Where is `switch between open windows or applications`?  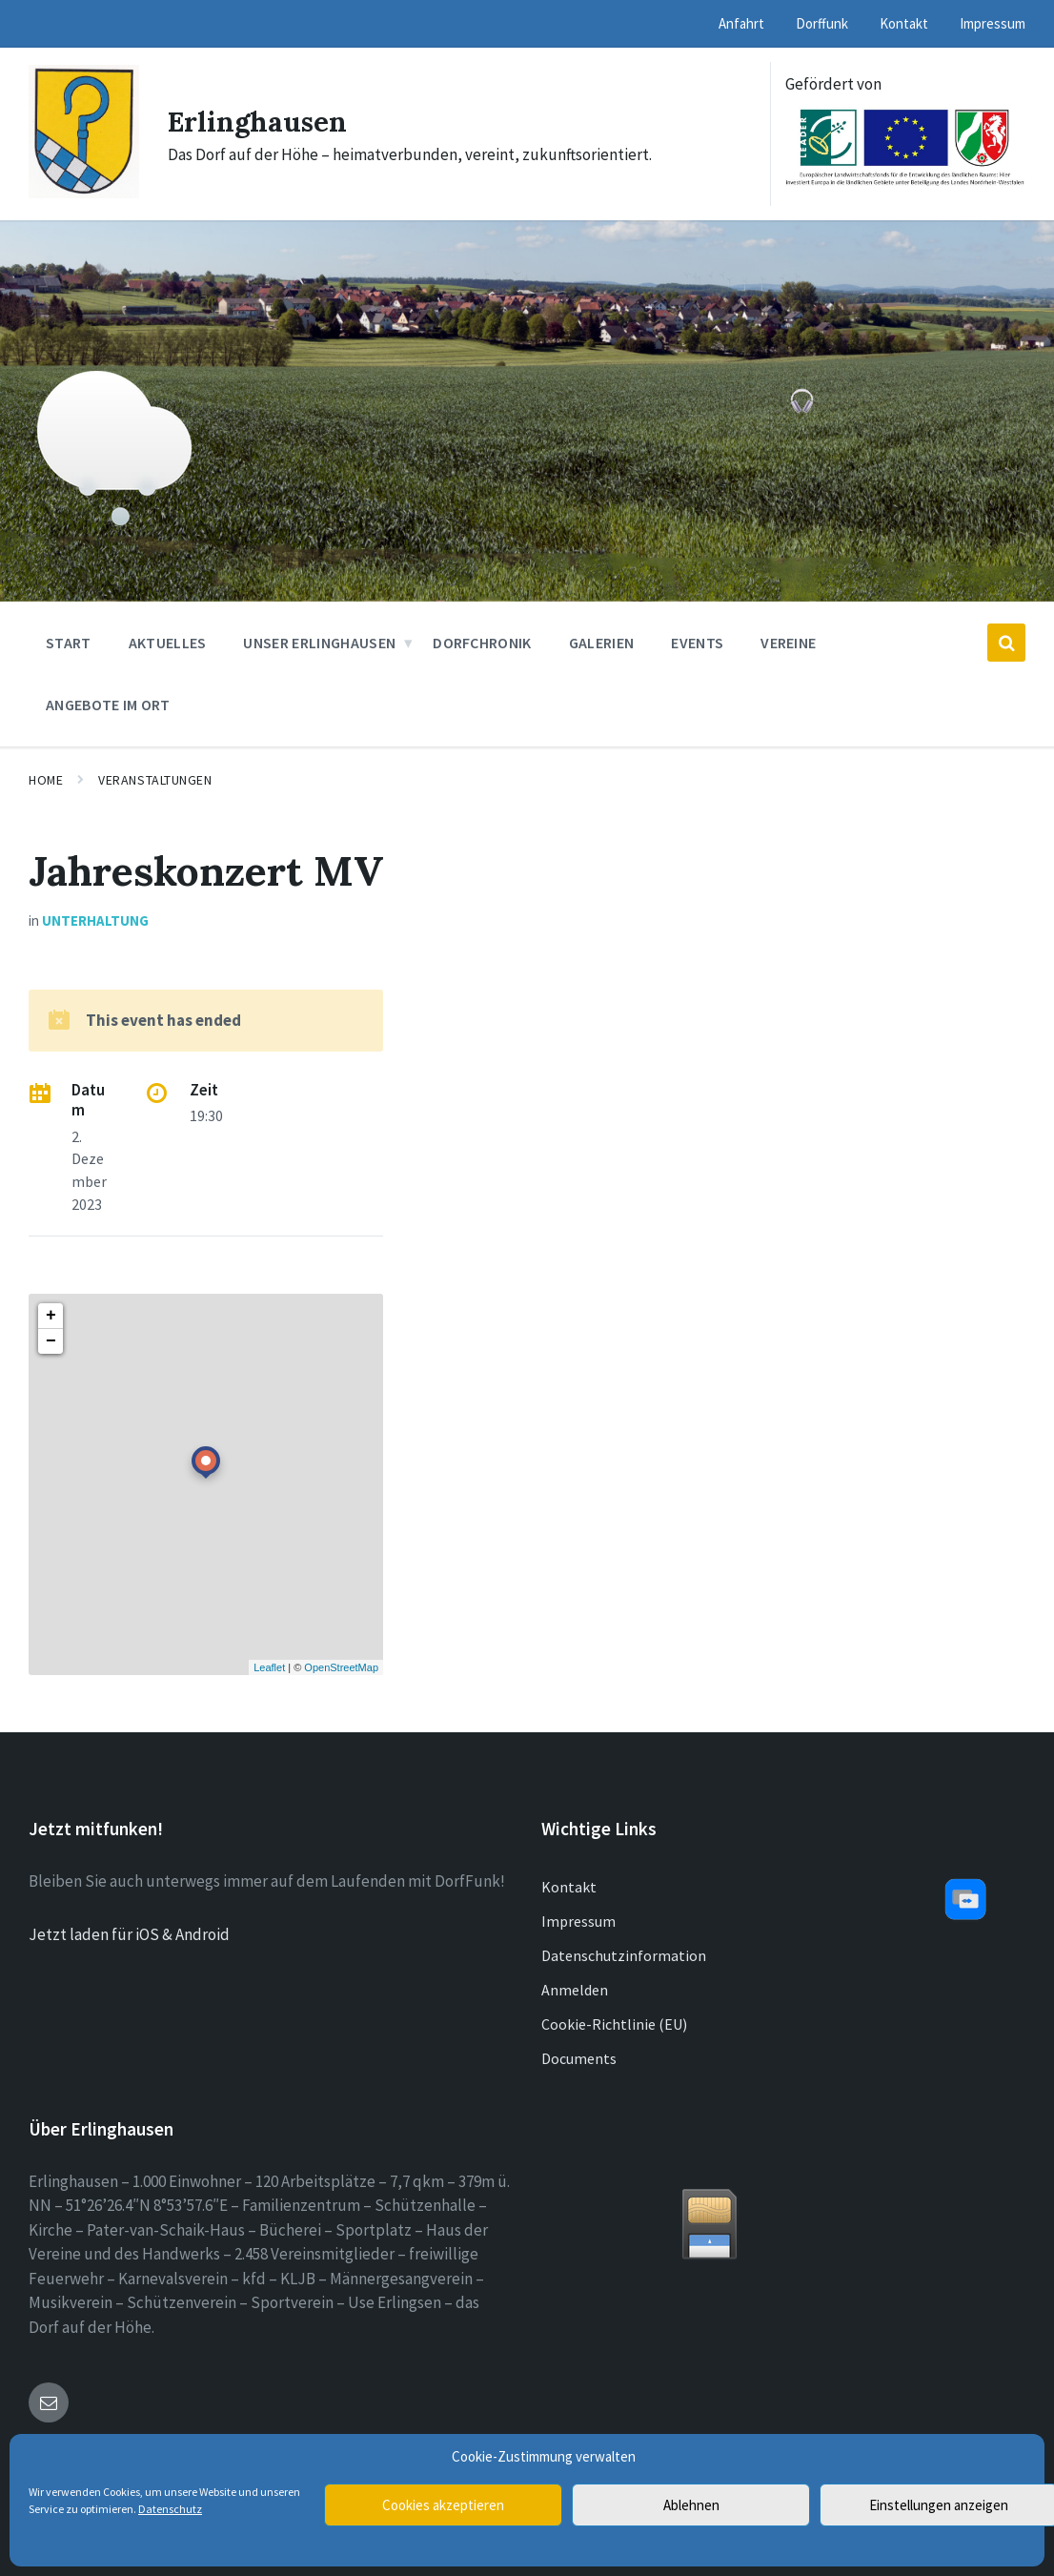 switch between open windows or applications is located at coordinates (965, 1899).